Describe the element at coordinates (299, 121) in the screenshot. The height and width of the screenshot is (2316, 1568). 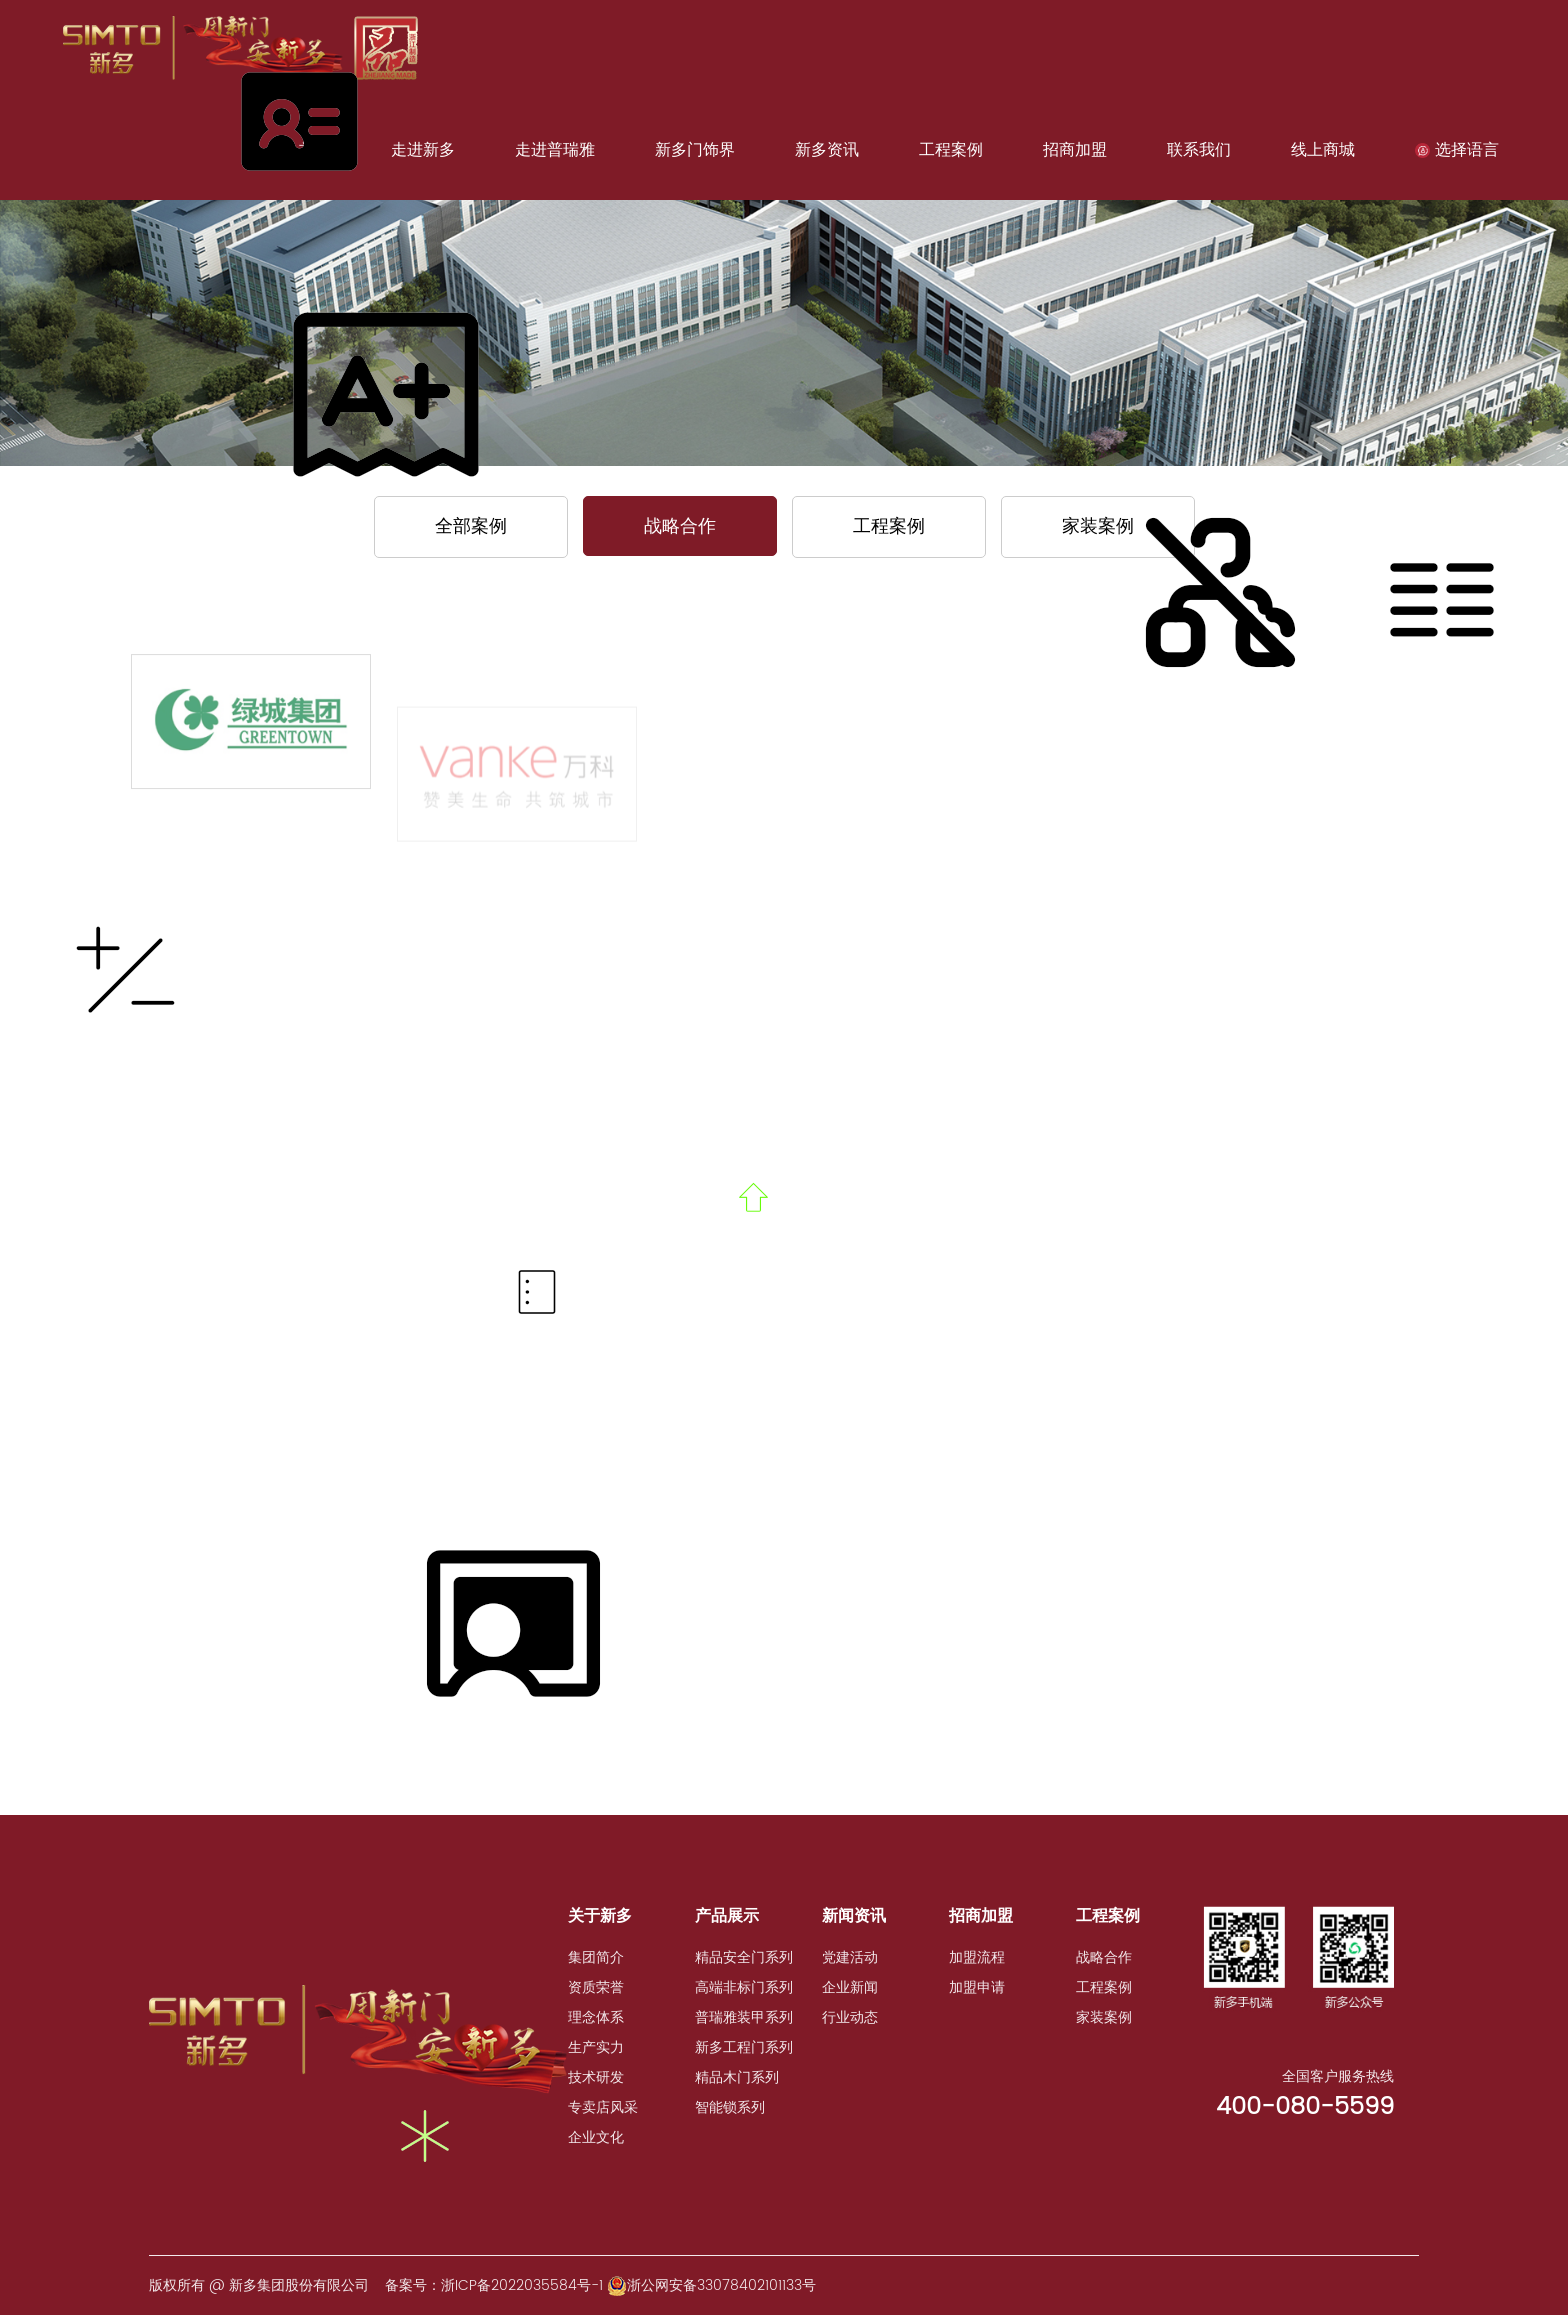
I see `view profile or account details` at that location.